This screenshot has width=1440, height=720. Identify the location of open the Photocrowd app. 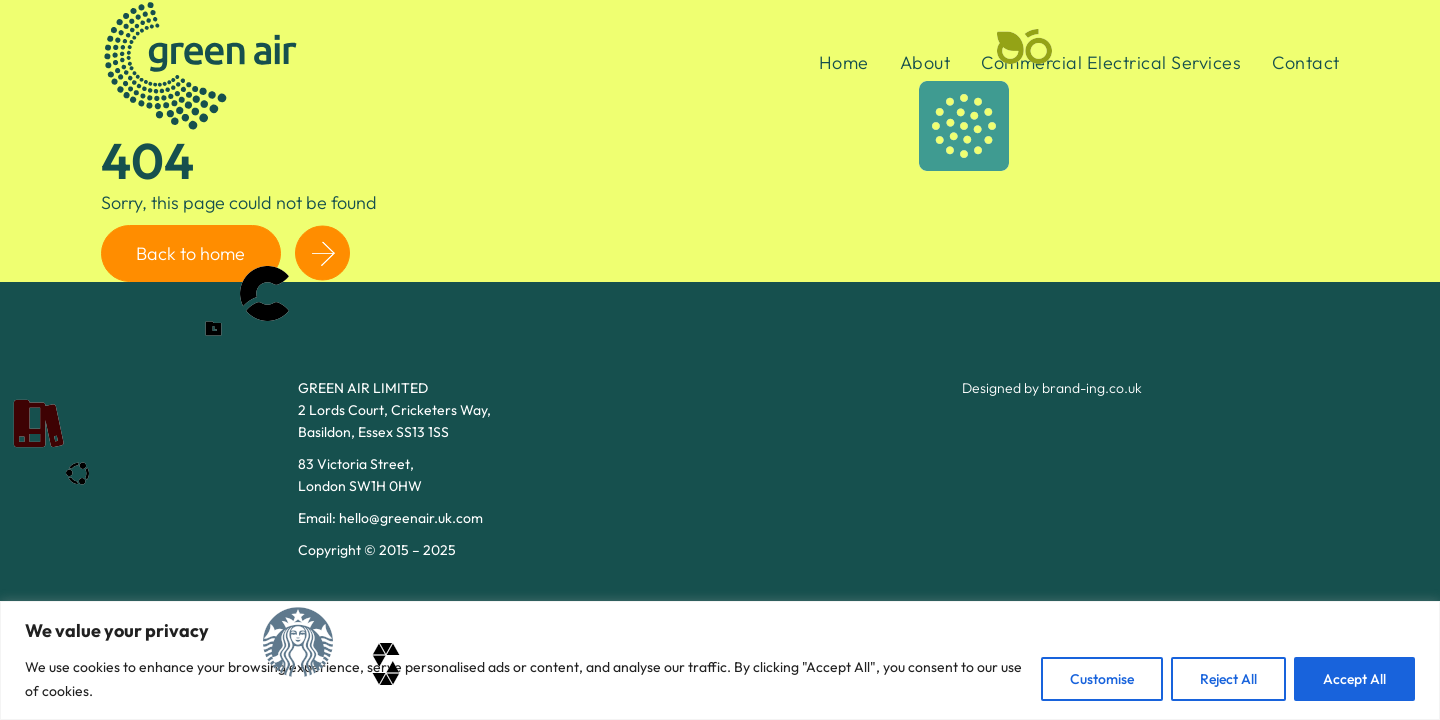
(964, 126).